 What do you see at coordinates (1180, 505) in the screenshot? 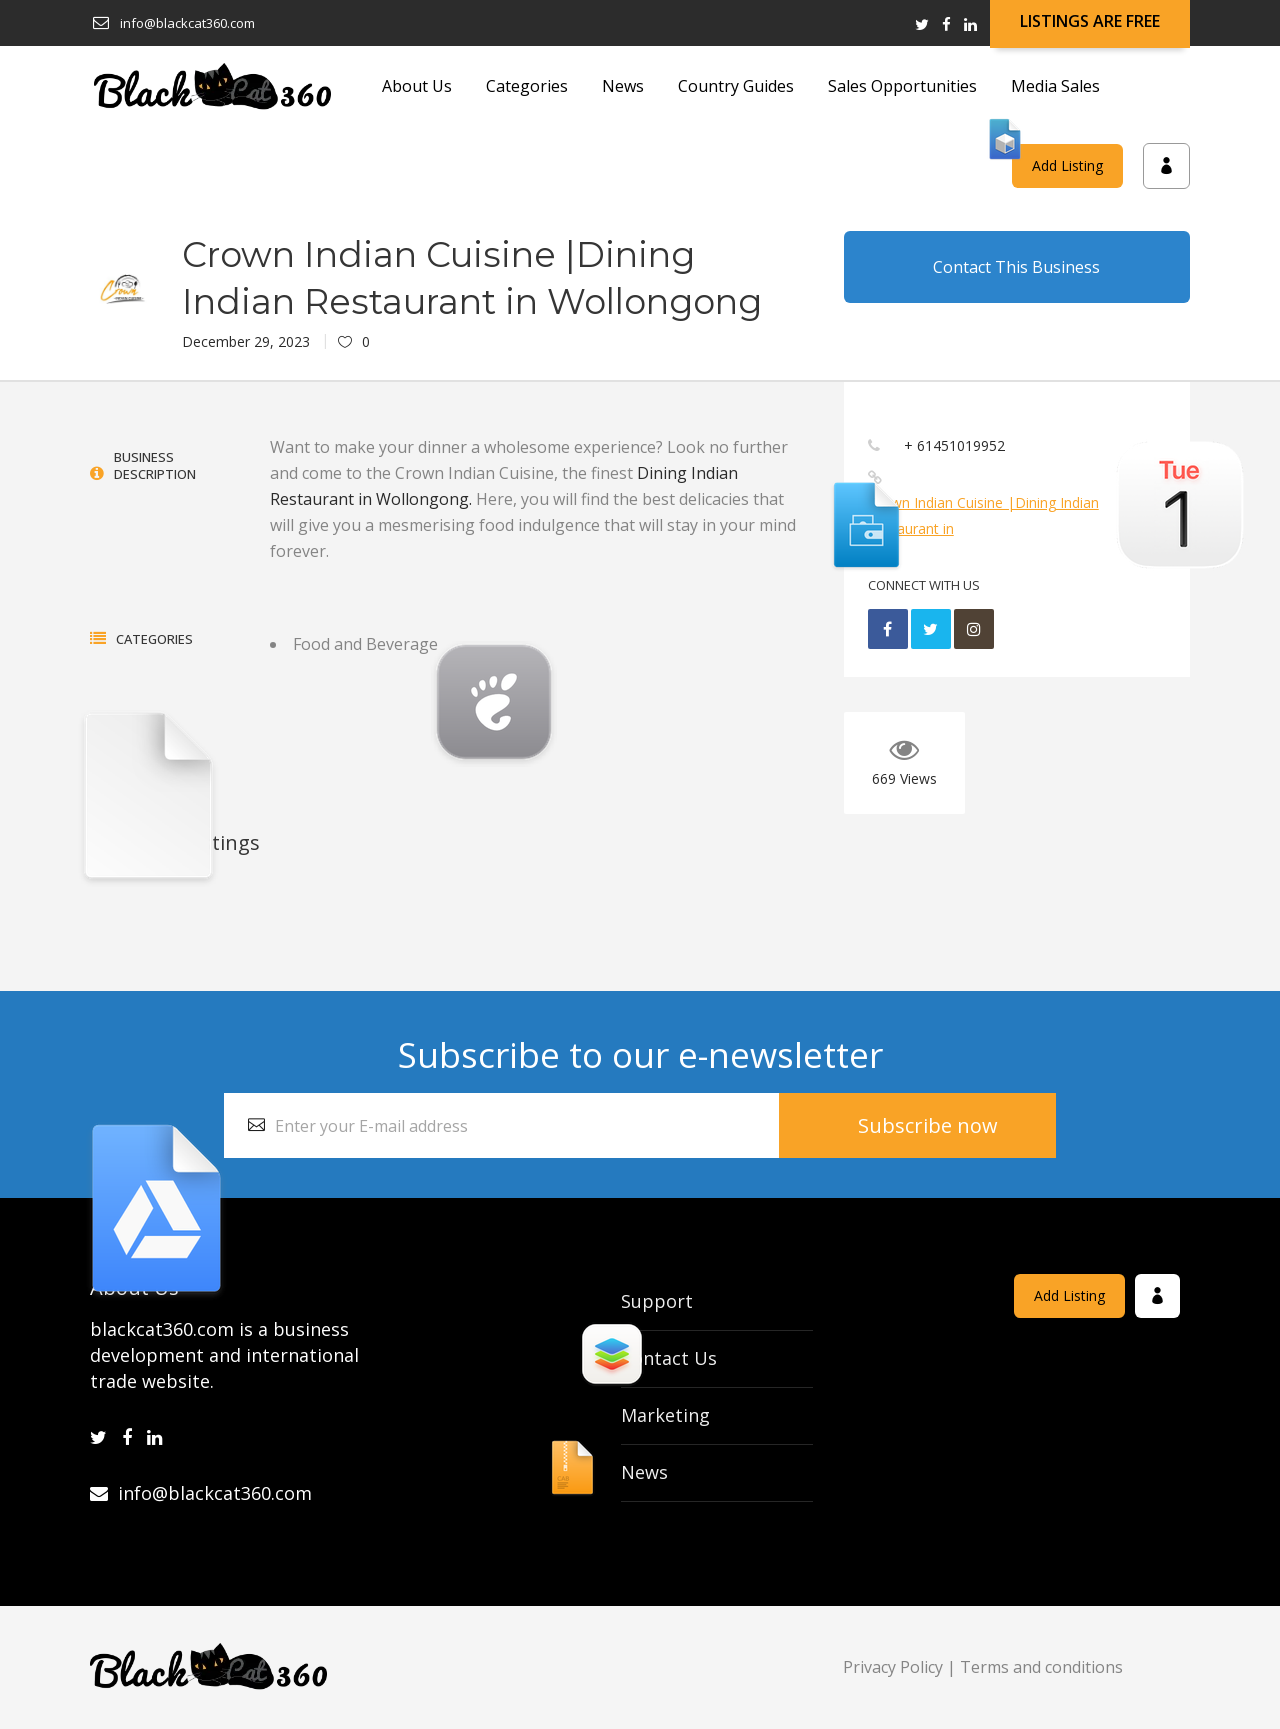
I see `open the calendar app` at bounding box center [1180, 505].